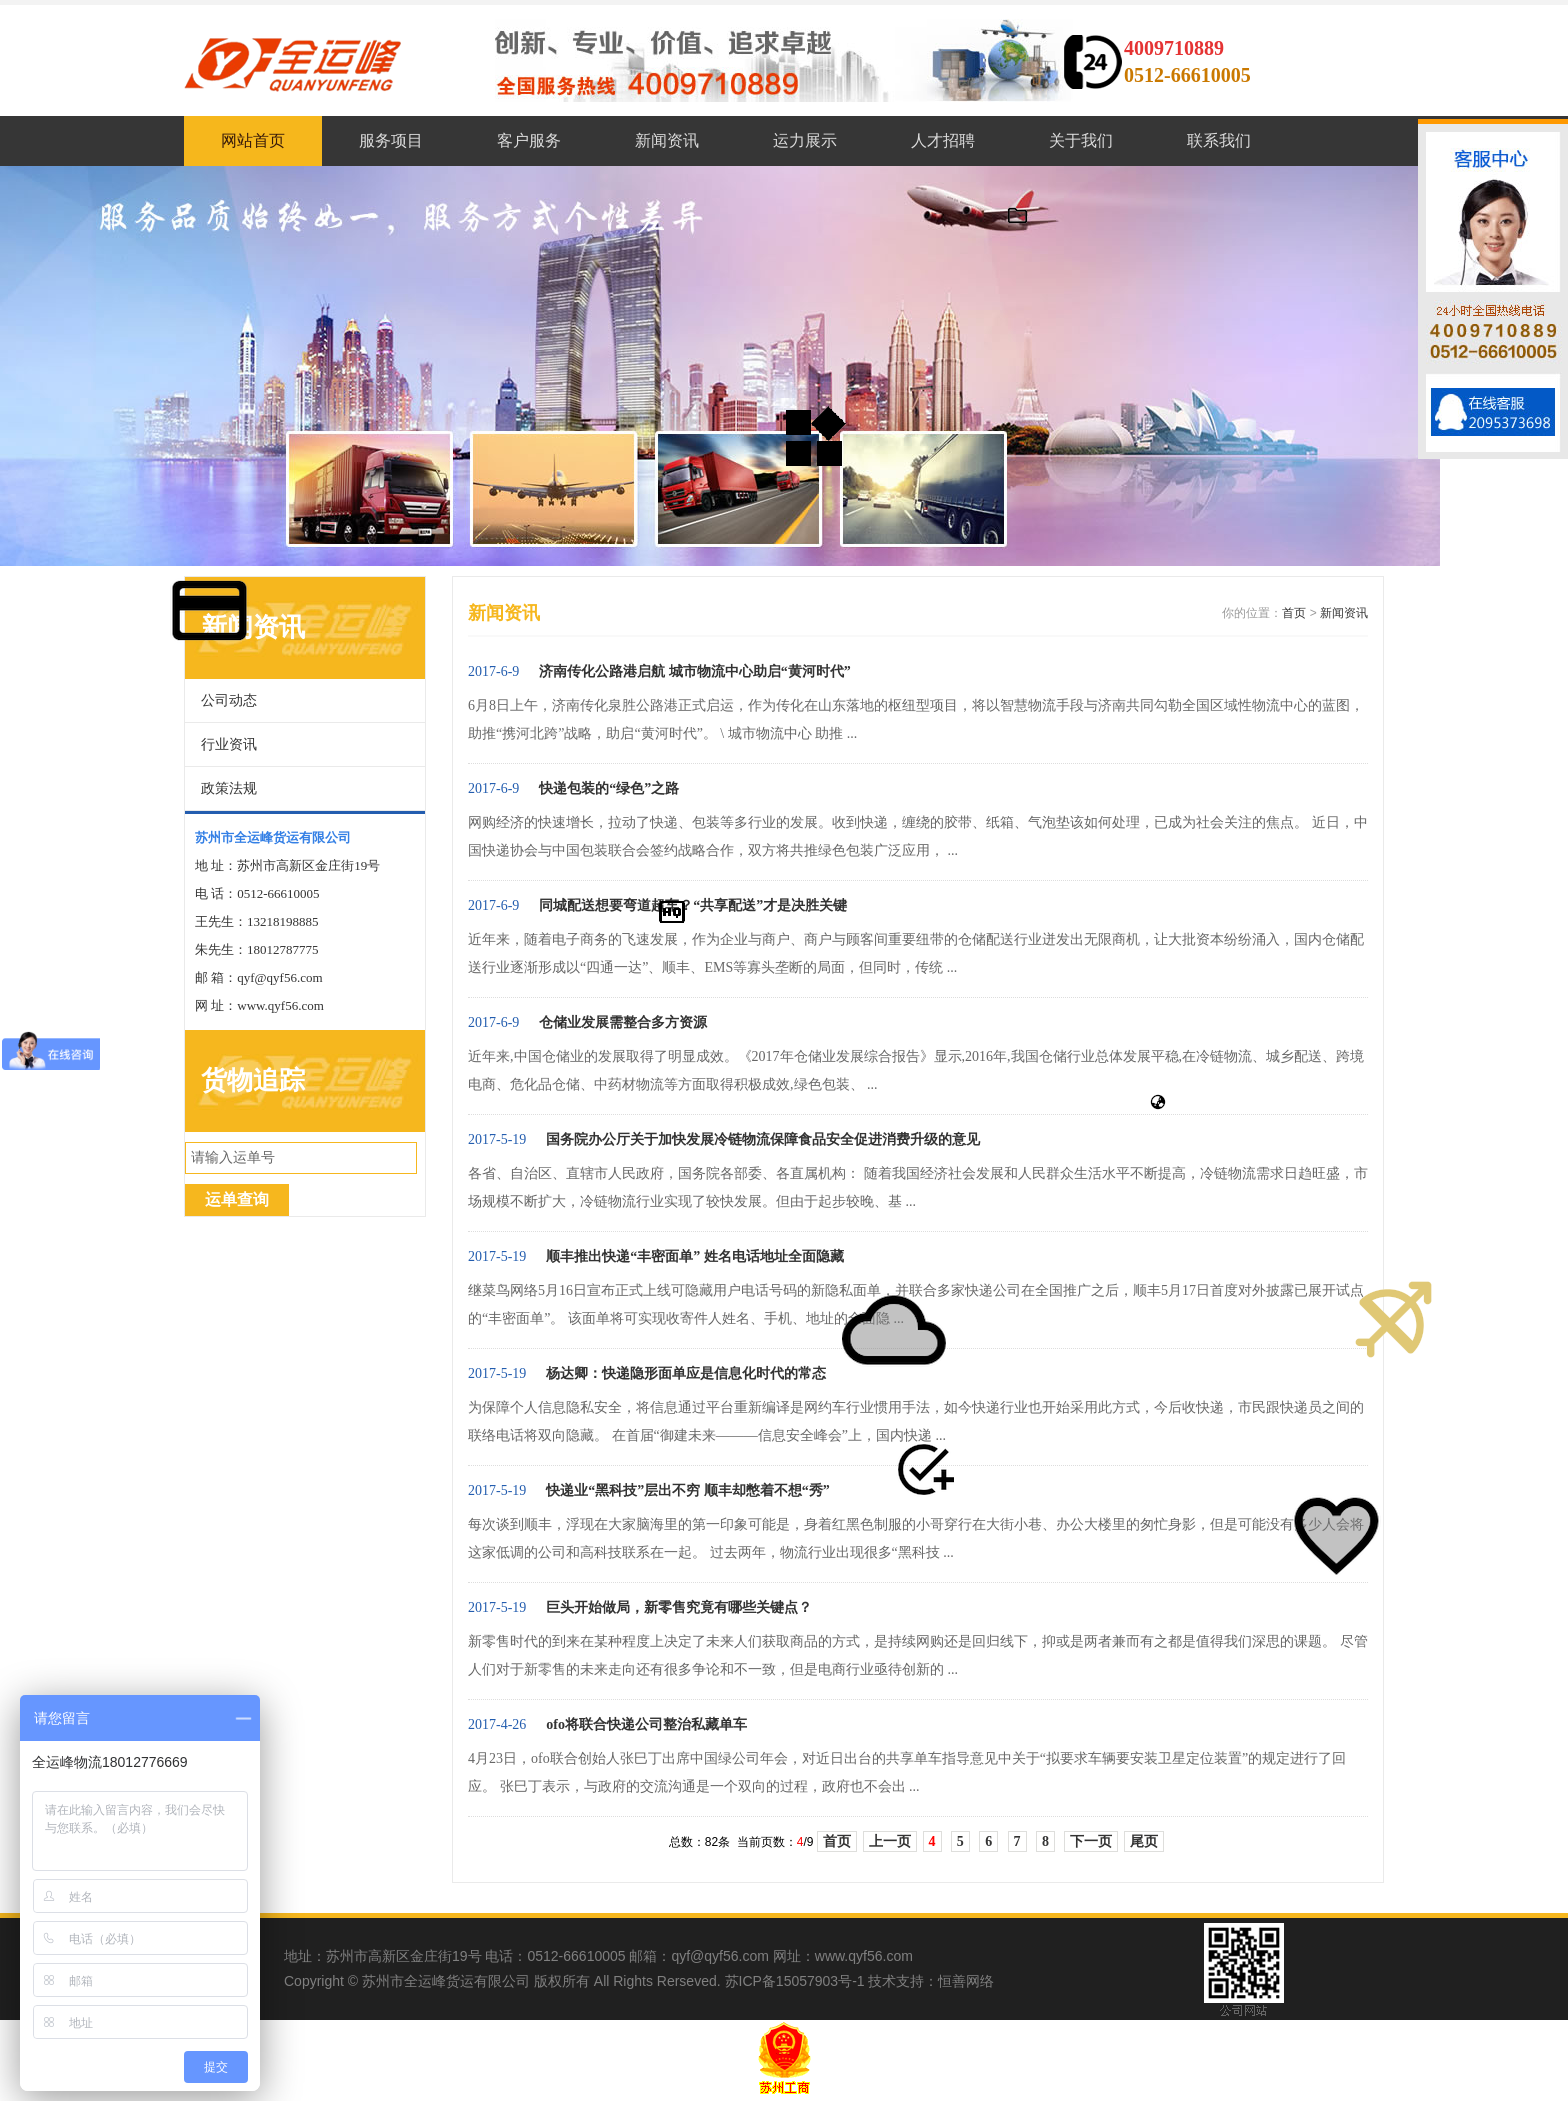 This screenshot has width=1568, height=2101. Describe the element at coordinates (814, 438) in the screenshot. I see `access home screen widgets` at that location.